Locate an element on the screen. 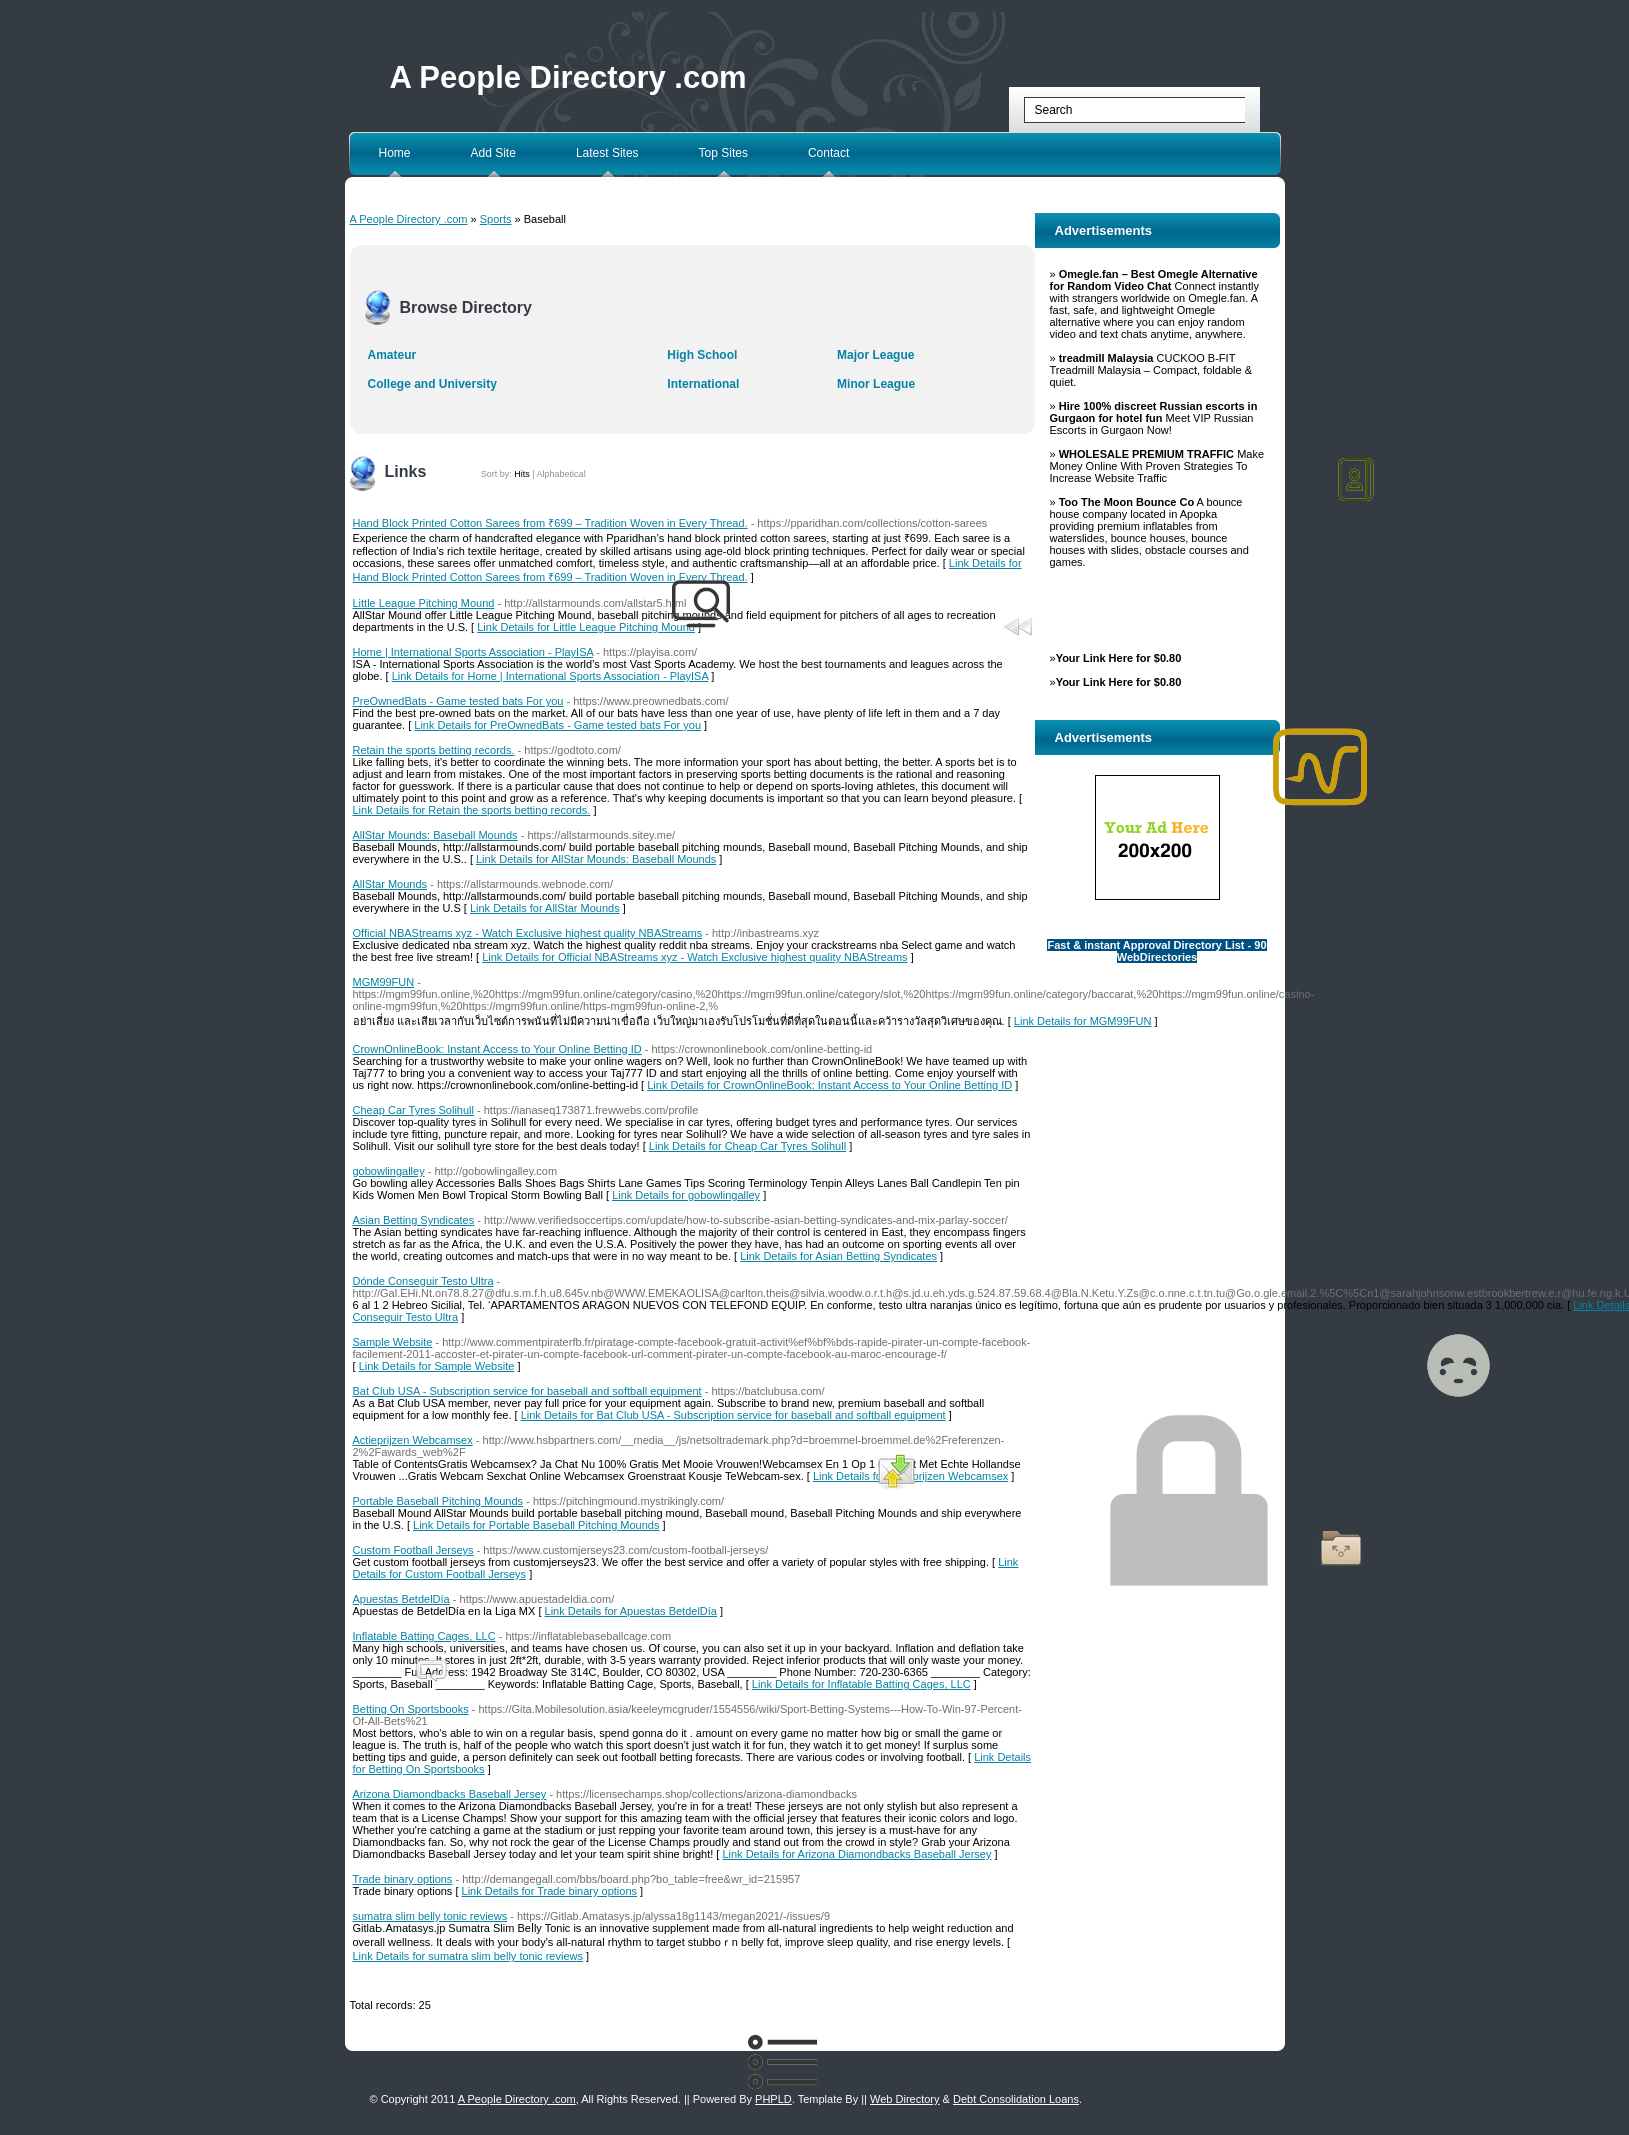 Image resolution: width=1629 pixels, height=2135 pixels. indicates a secure or encrypted wifi network is located at coordinates (1189, 1507).